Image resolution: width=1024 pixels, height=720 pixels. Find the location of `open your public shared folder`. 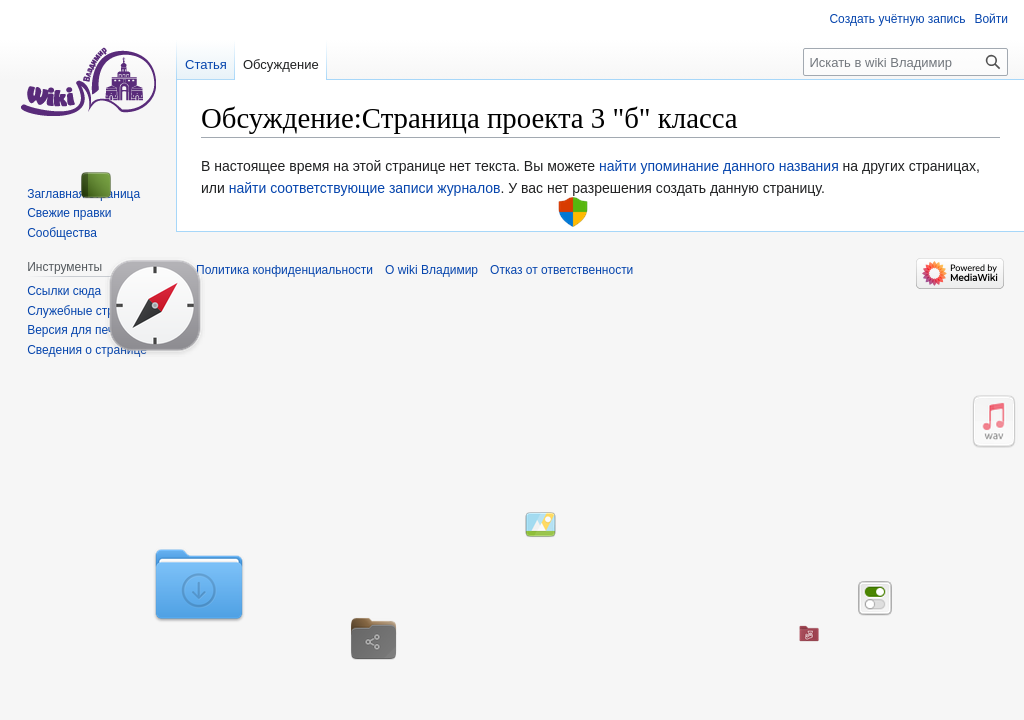

open your public shared folder is located at coordinates (373, 638).